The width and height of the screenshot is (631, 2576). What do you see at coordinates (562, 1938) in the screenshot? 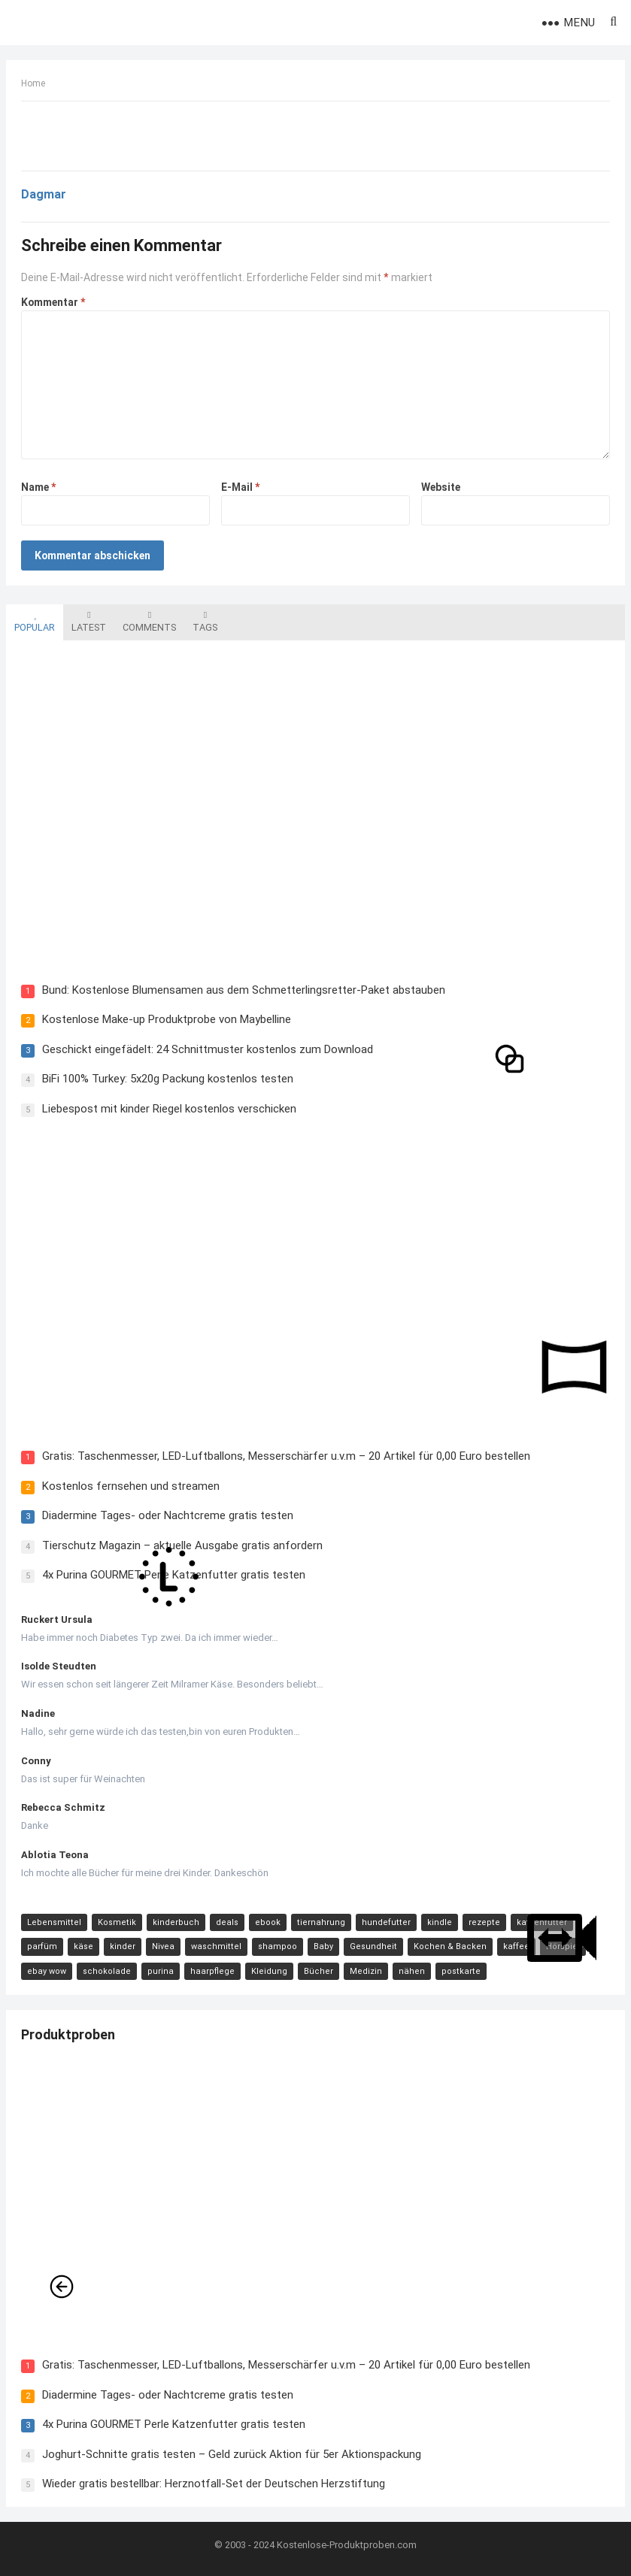
I see `switch between front and rear camera during video recording` at bounding box center [562, 1938].